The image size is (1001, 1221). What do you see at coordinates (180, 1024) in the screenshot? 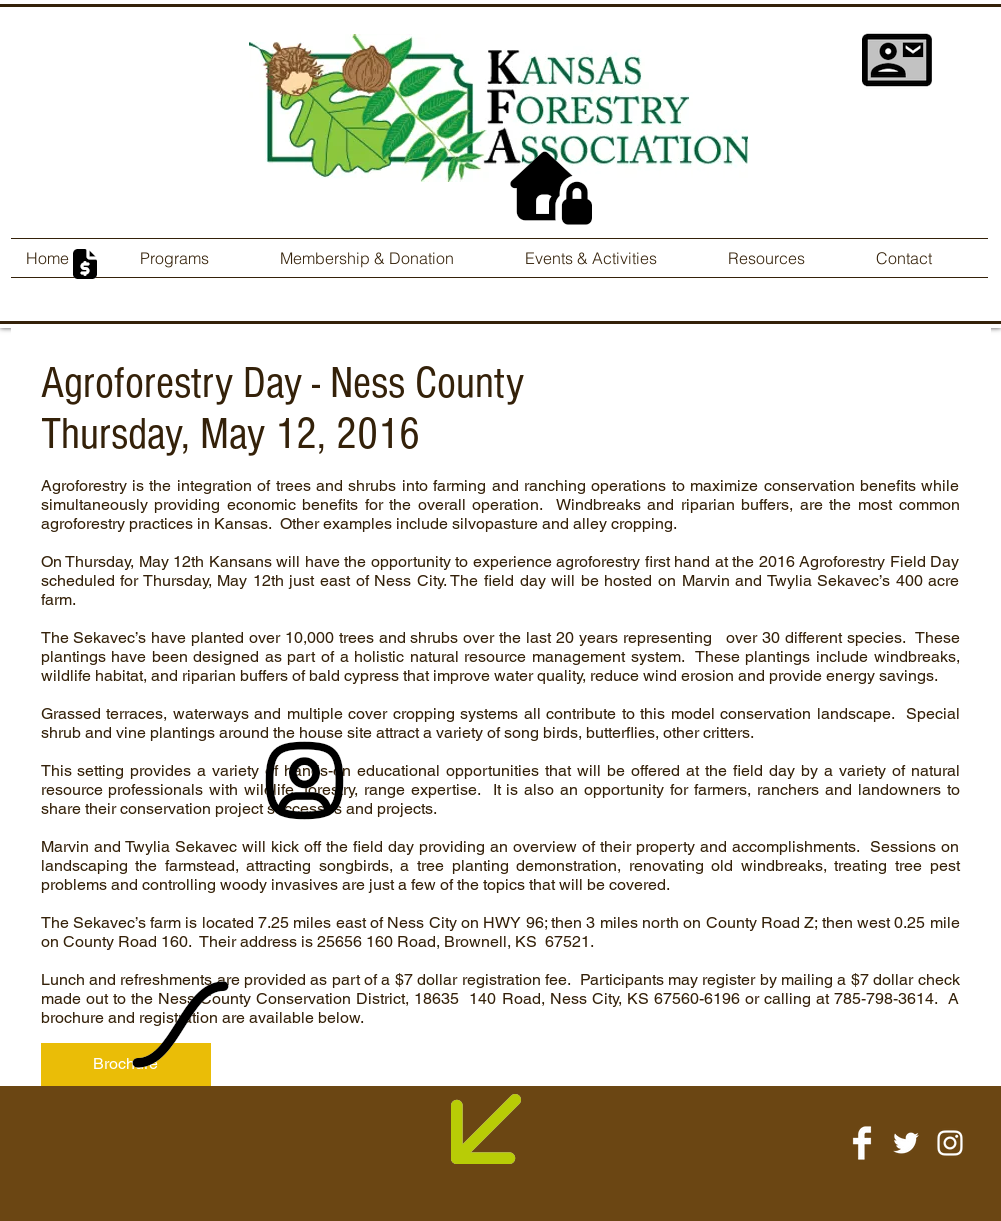
I see `apply ease-in-out animation timing` at bounding box center [180, 1024].